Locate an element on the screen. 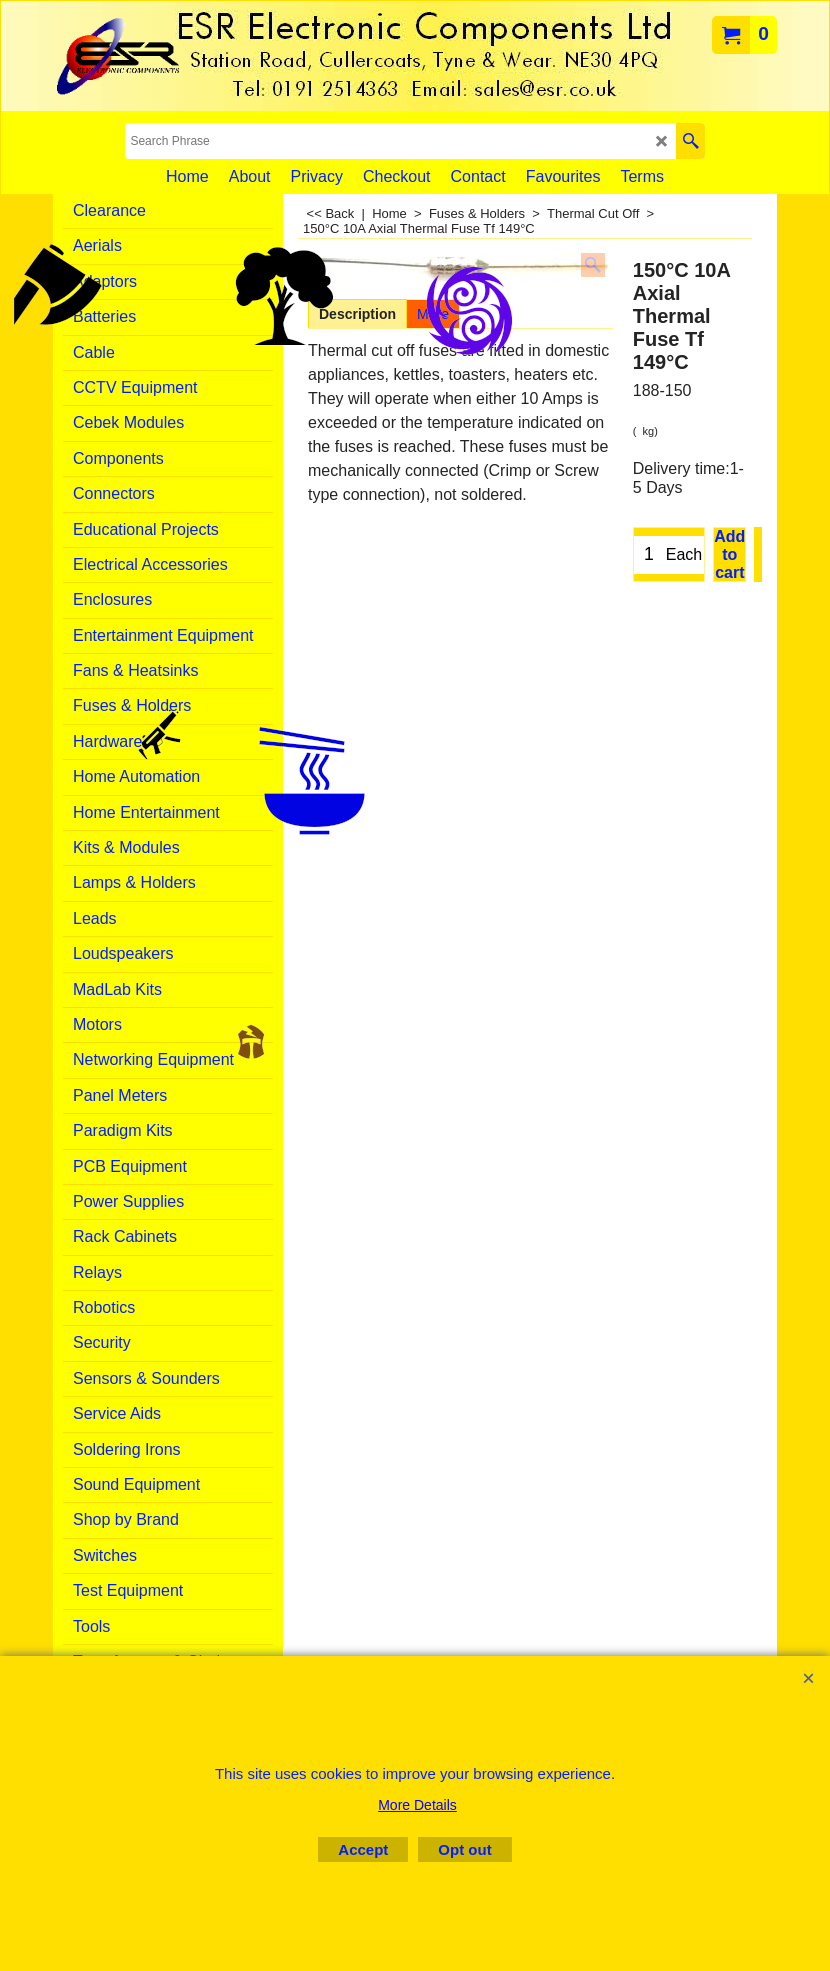 This screenshot has height=1971, width=830. equip axe tool or weapon is located at coordinates (58, 287).